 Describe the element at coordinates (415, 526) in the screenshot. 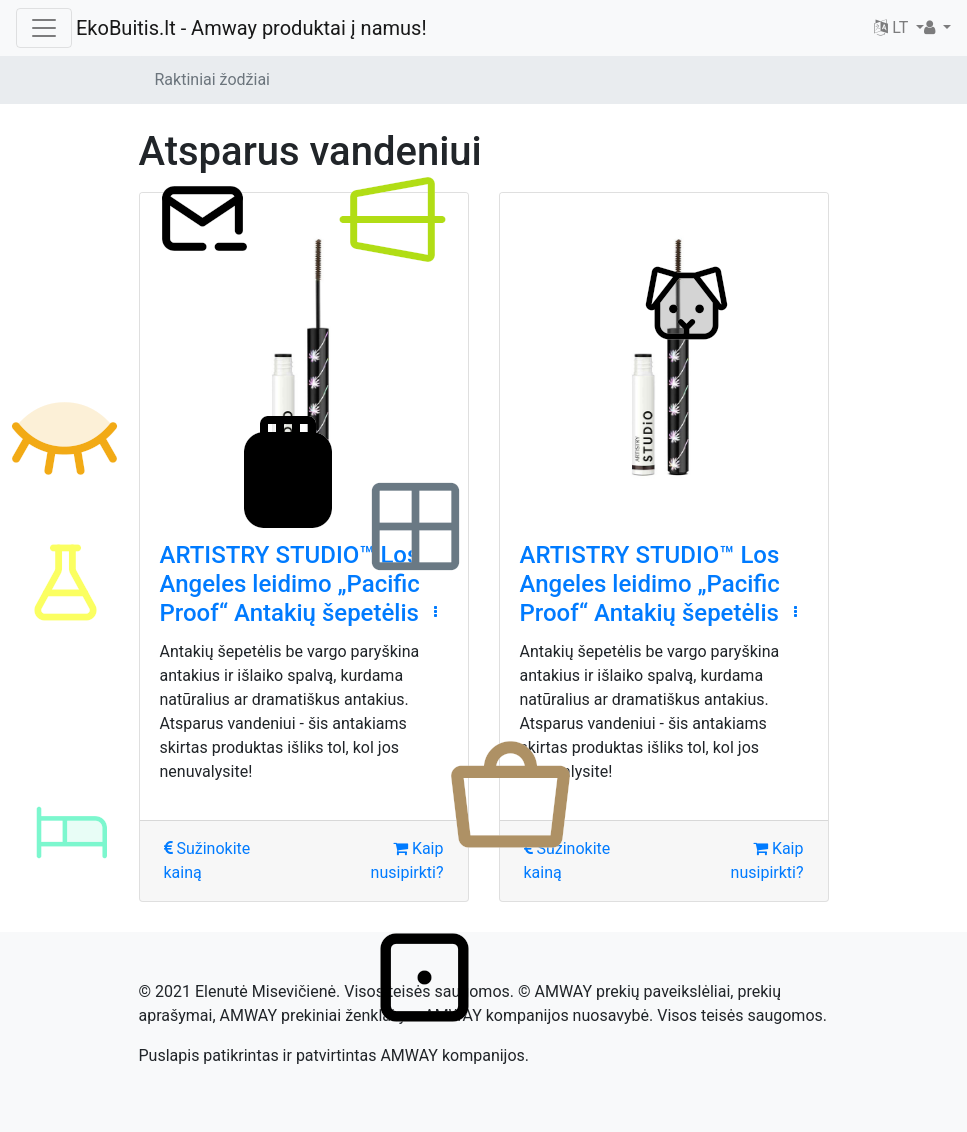

I see `view items in grid layout` at that location.